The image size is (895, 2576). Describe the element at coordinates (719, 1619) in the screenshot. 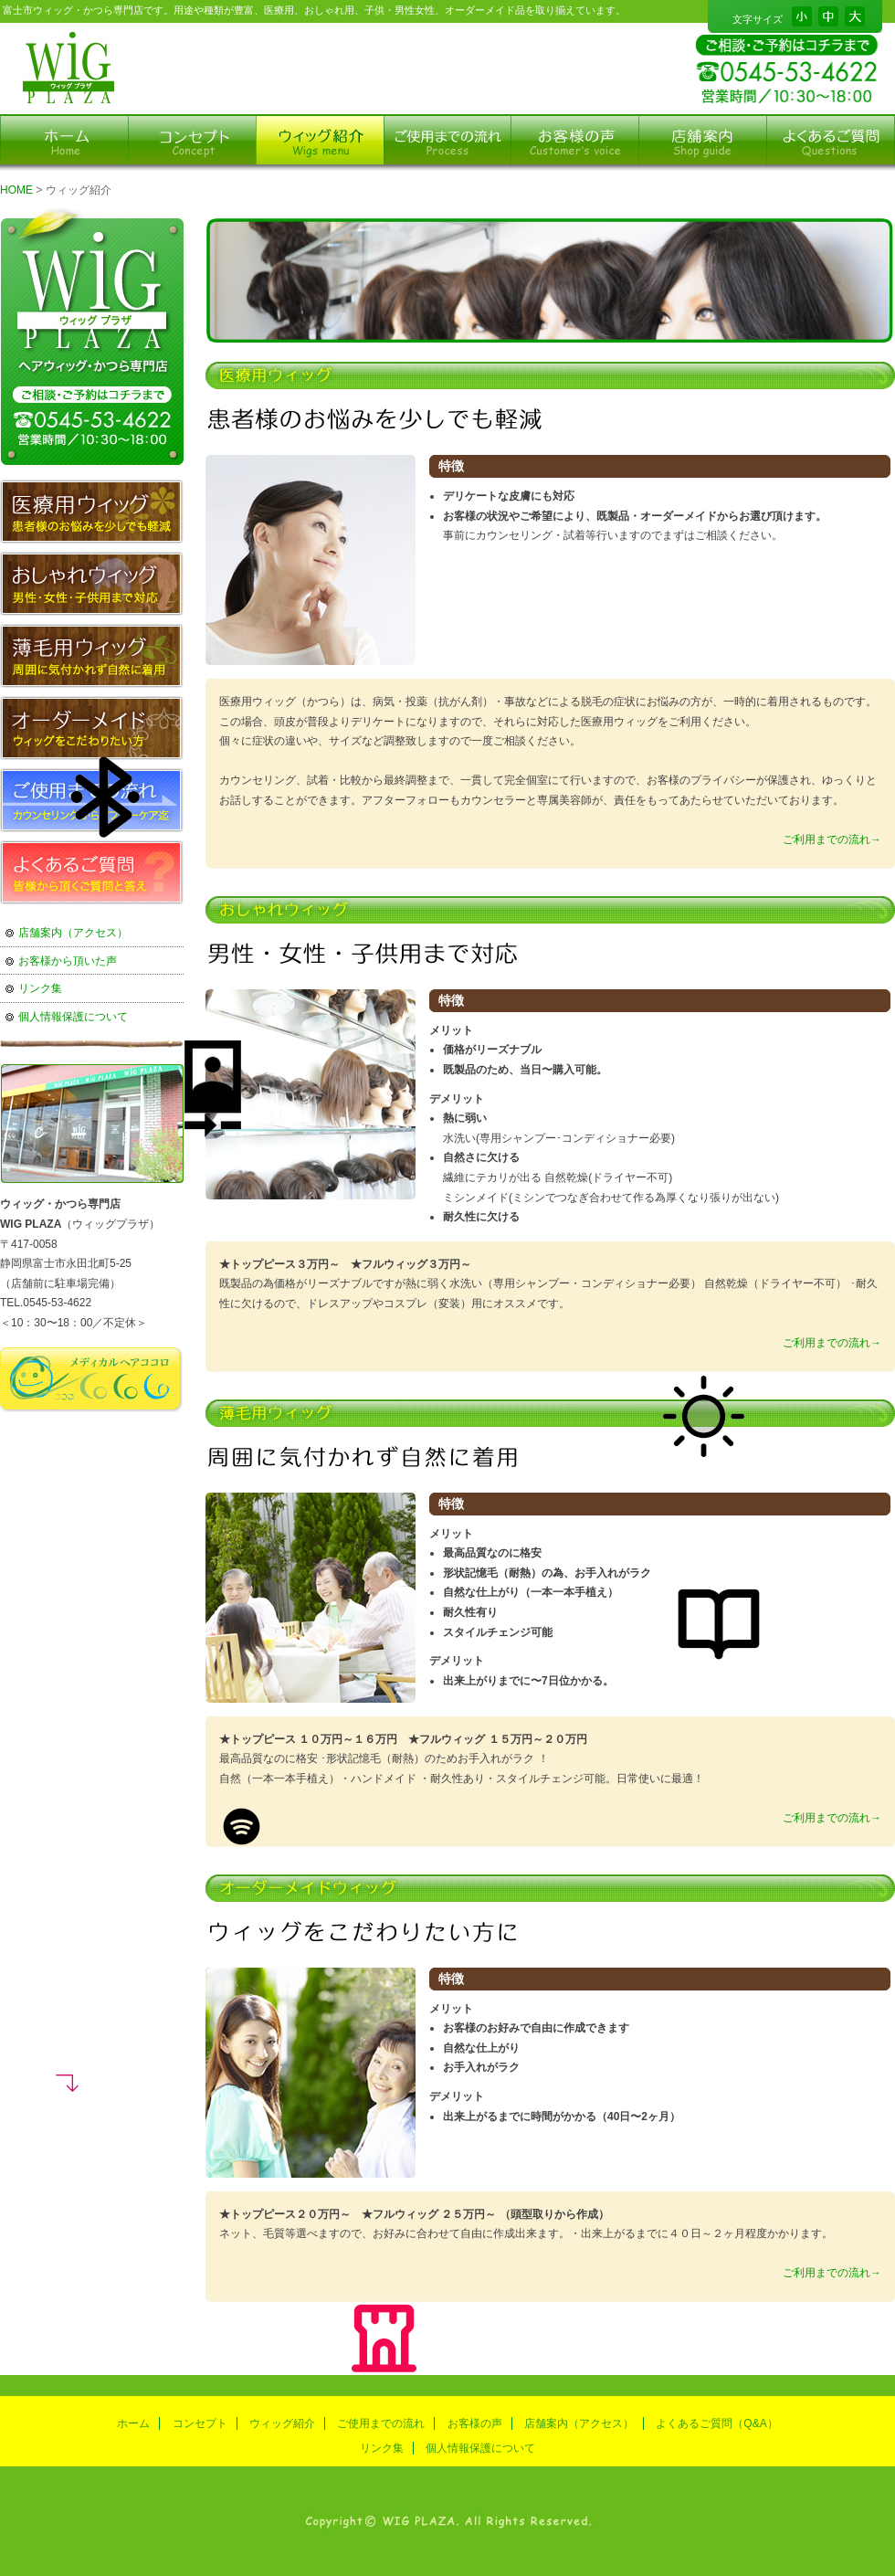

I see `open reading mode or e-reader` at that location.